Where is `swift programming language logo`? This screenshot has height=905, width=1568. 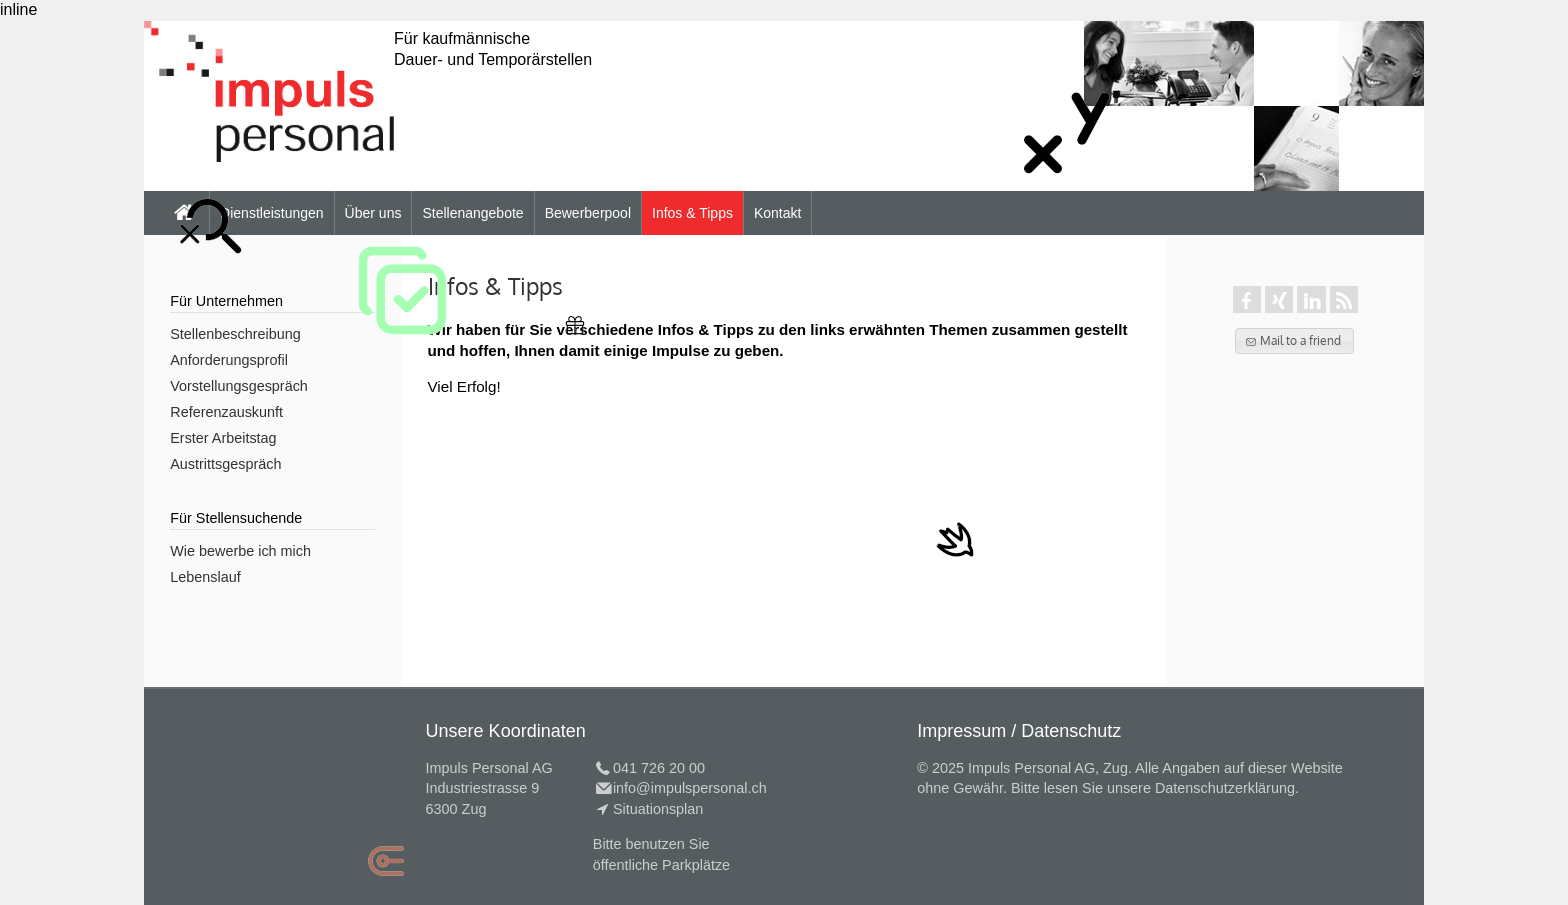
swift programming language logo is located at coordinates (954, 539).